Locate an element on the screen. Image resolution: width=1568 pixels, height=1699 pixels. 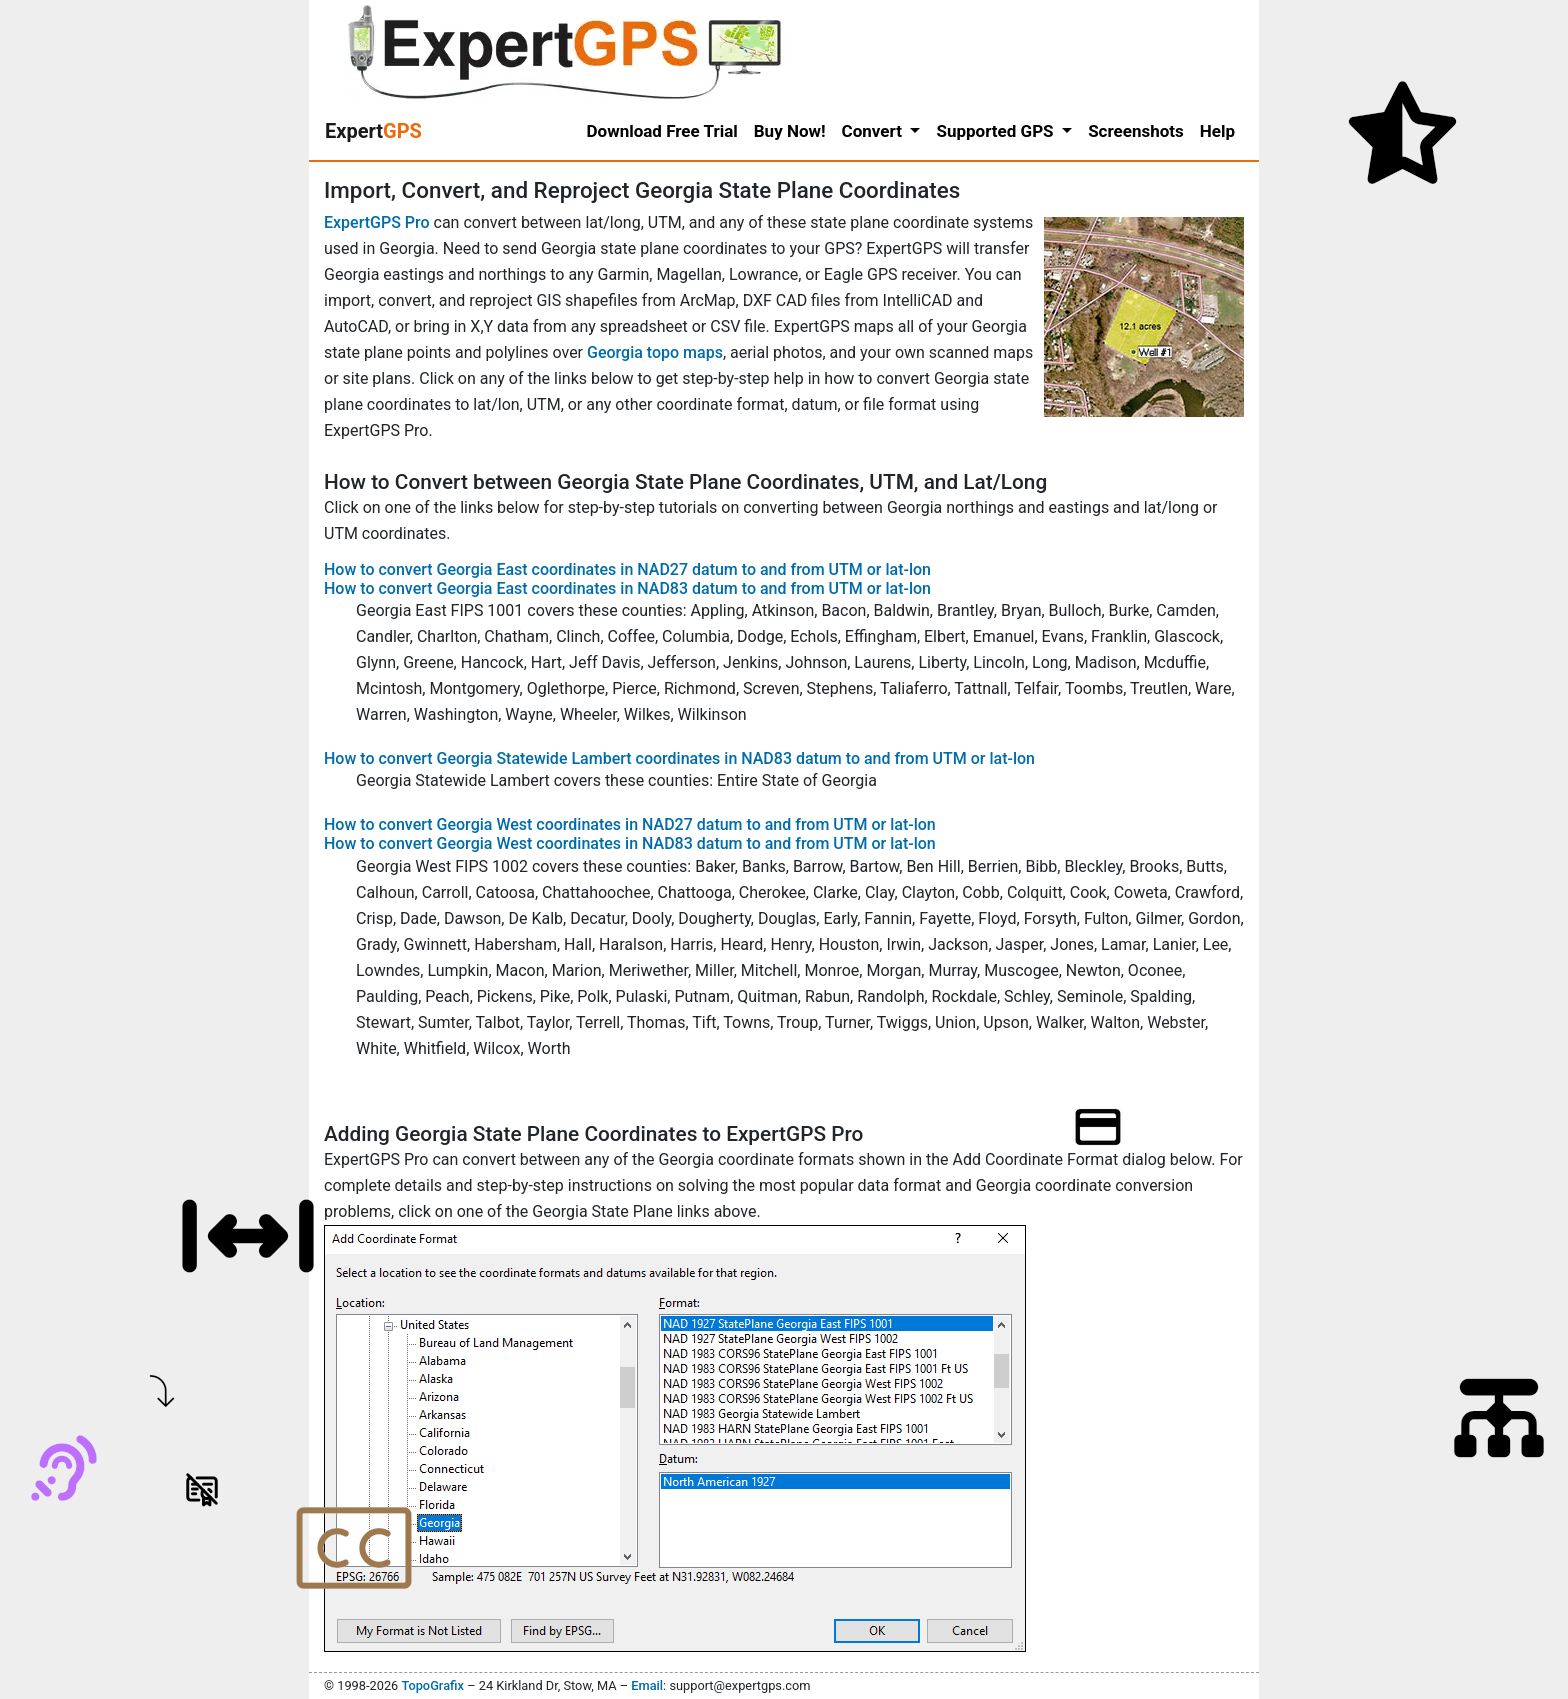
view organizational hierarchy or structure is located at coordinates (1499, 1418).